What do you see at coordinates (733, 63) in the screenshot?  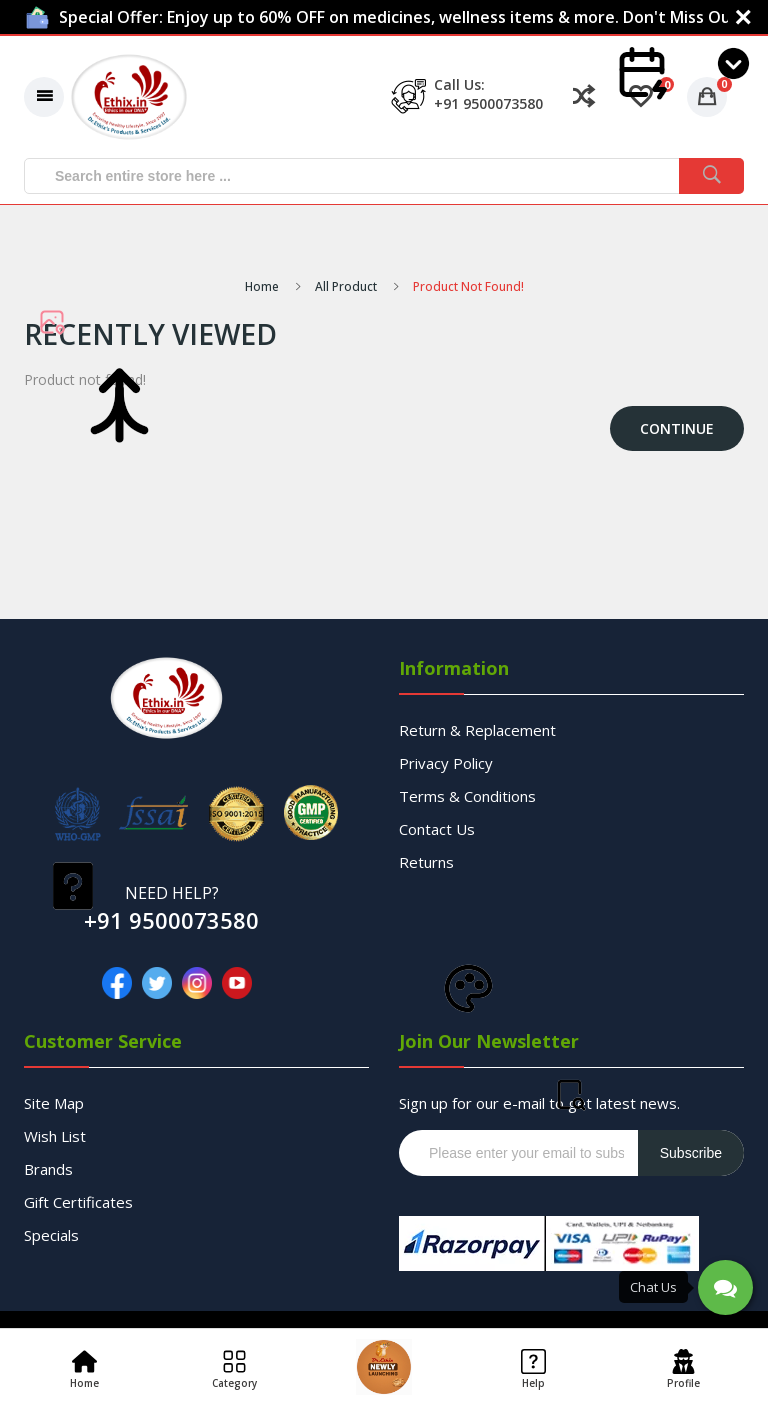 I see `expand content or show more details` at bounding box center [733, 63].